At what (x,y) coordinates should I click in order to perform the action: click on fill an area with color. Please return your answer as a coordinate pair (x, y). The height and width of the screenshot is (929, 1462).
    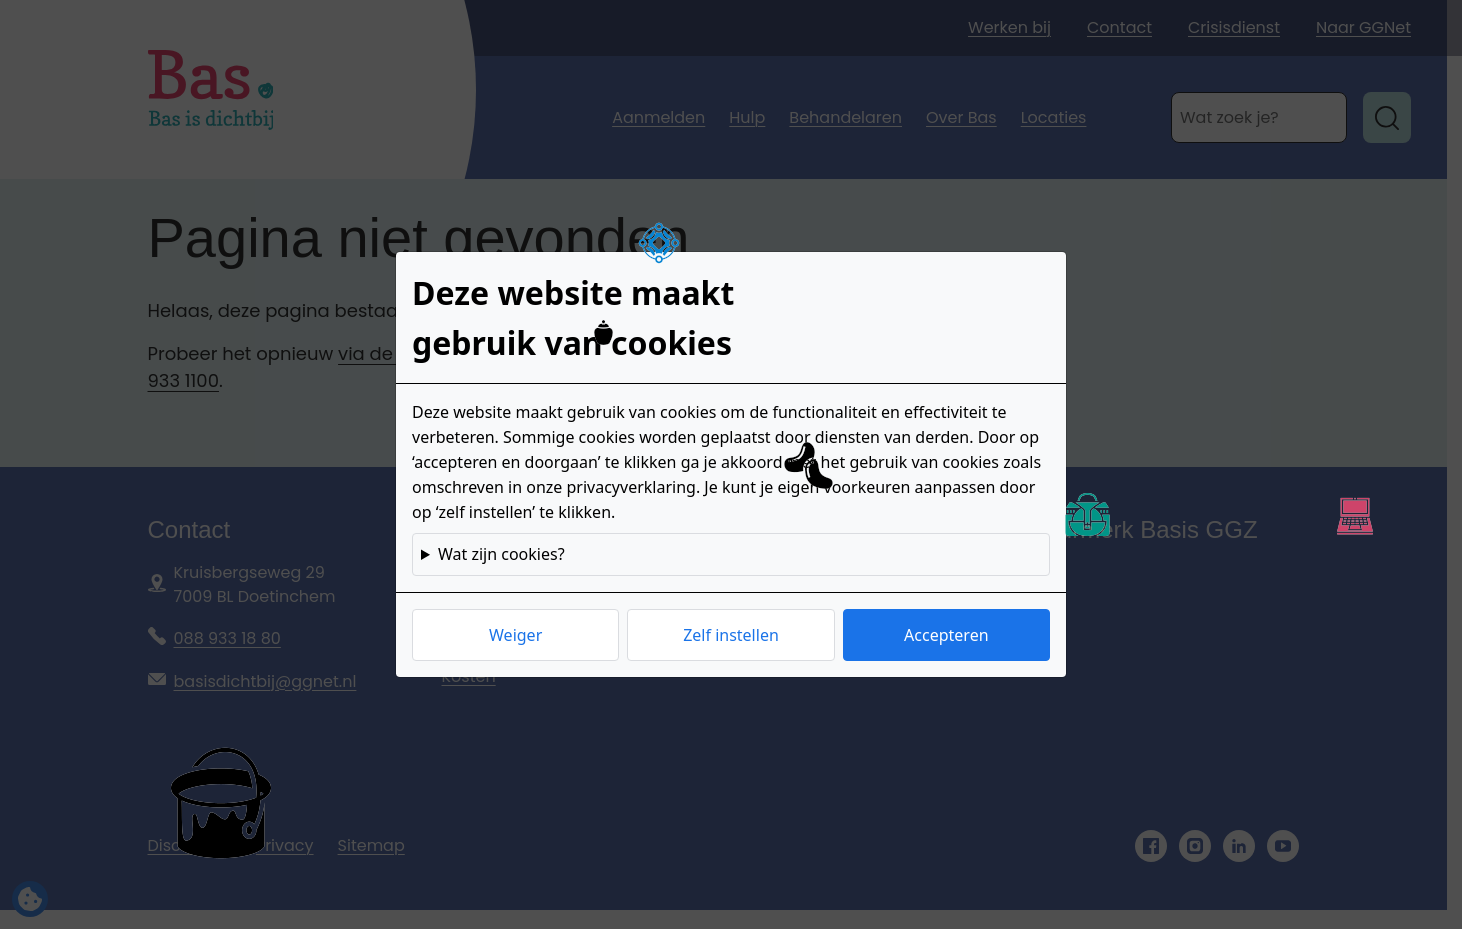
    Looking at the image, I should click on (221, 803).